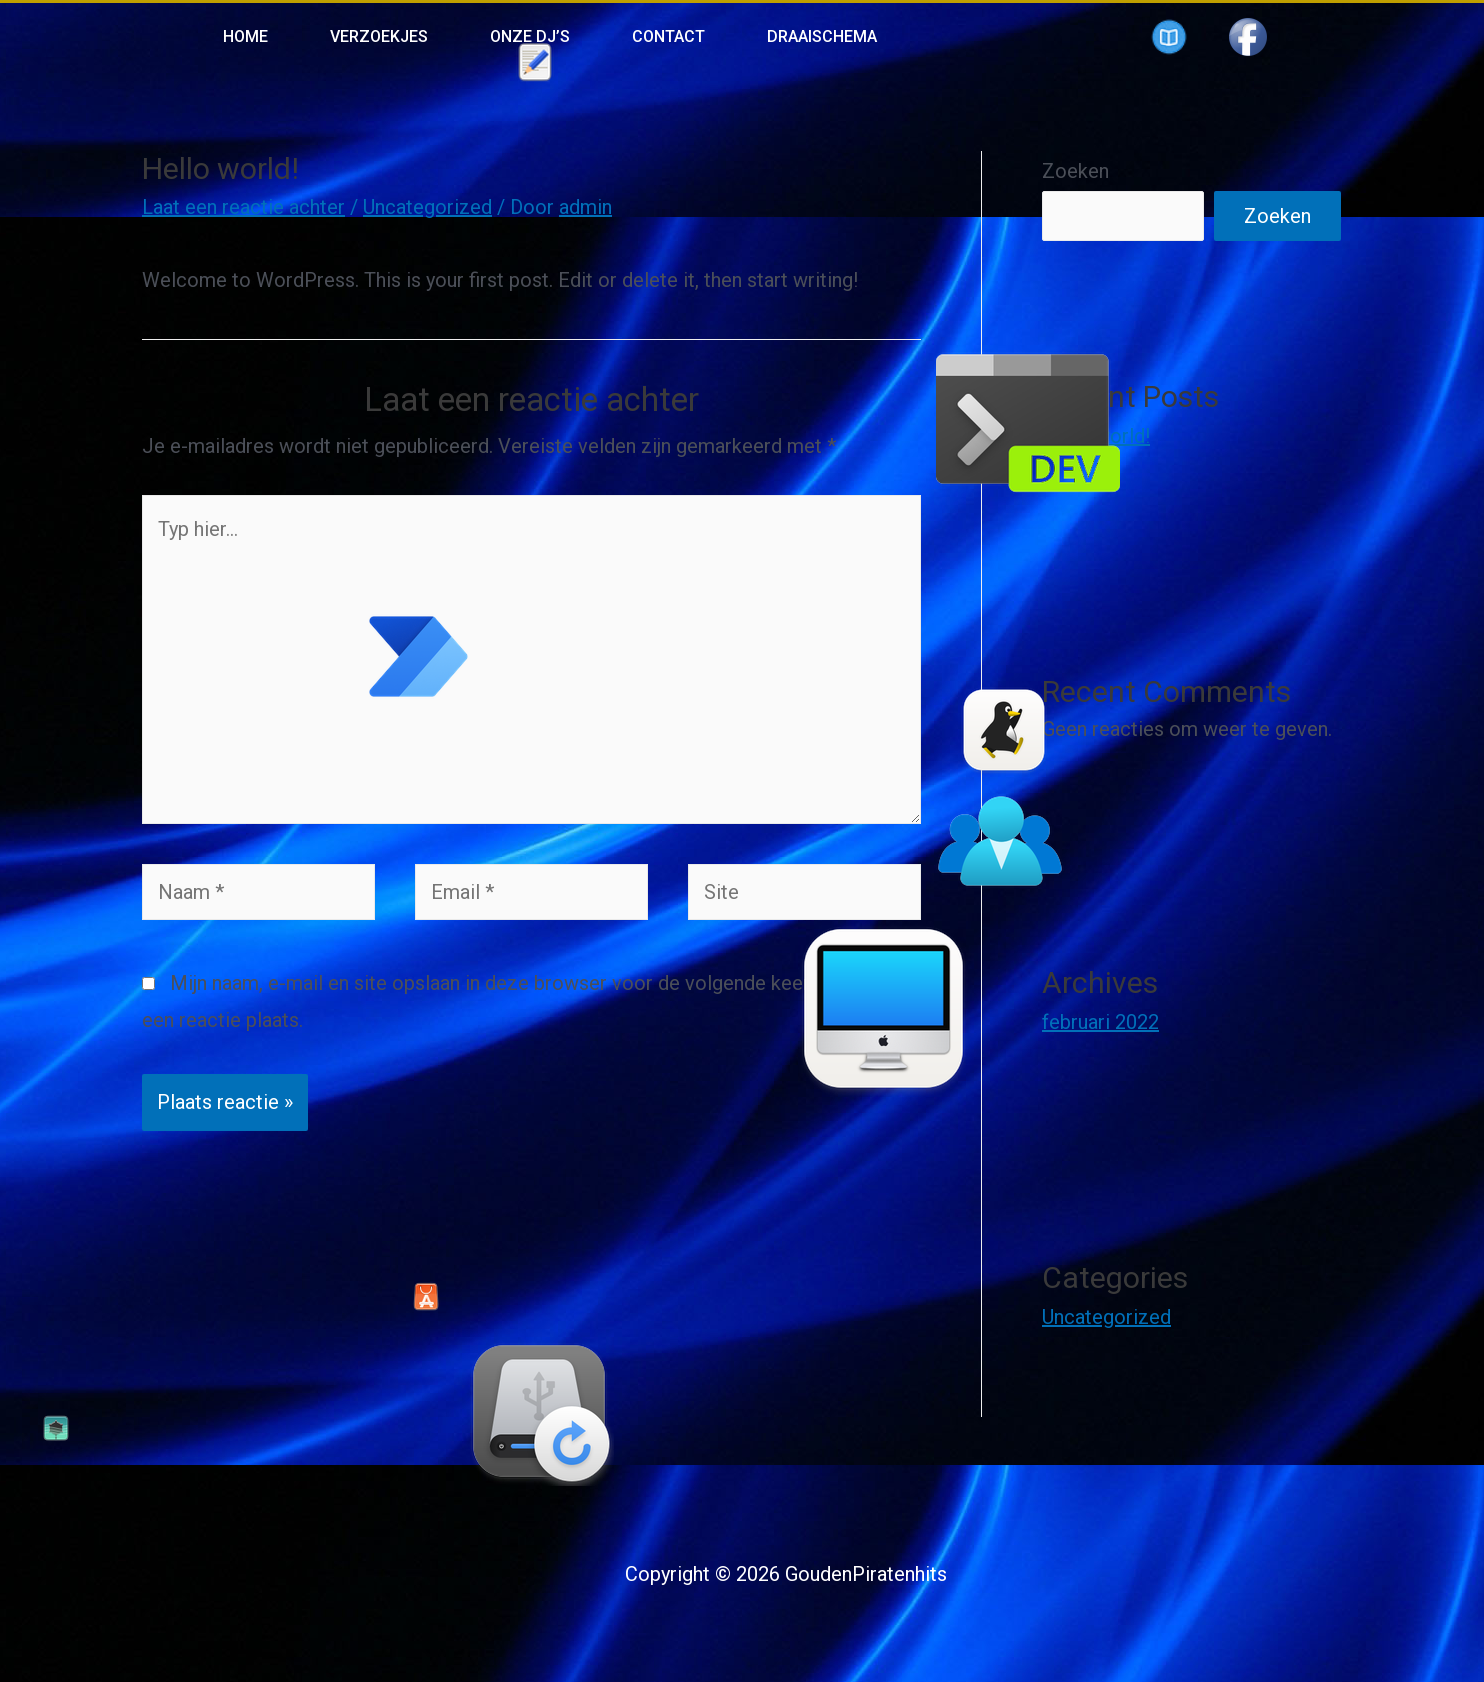 The height and width of the screenshot is (1682, 1484). What do you see at coordinates (1004, 730) in the screenshot?
I see `launch supertux game` at bounding box center [1004, 730].